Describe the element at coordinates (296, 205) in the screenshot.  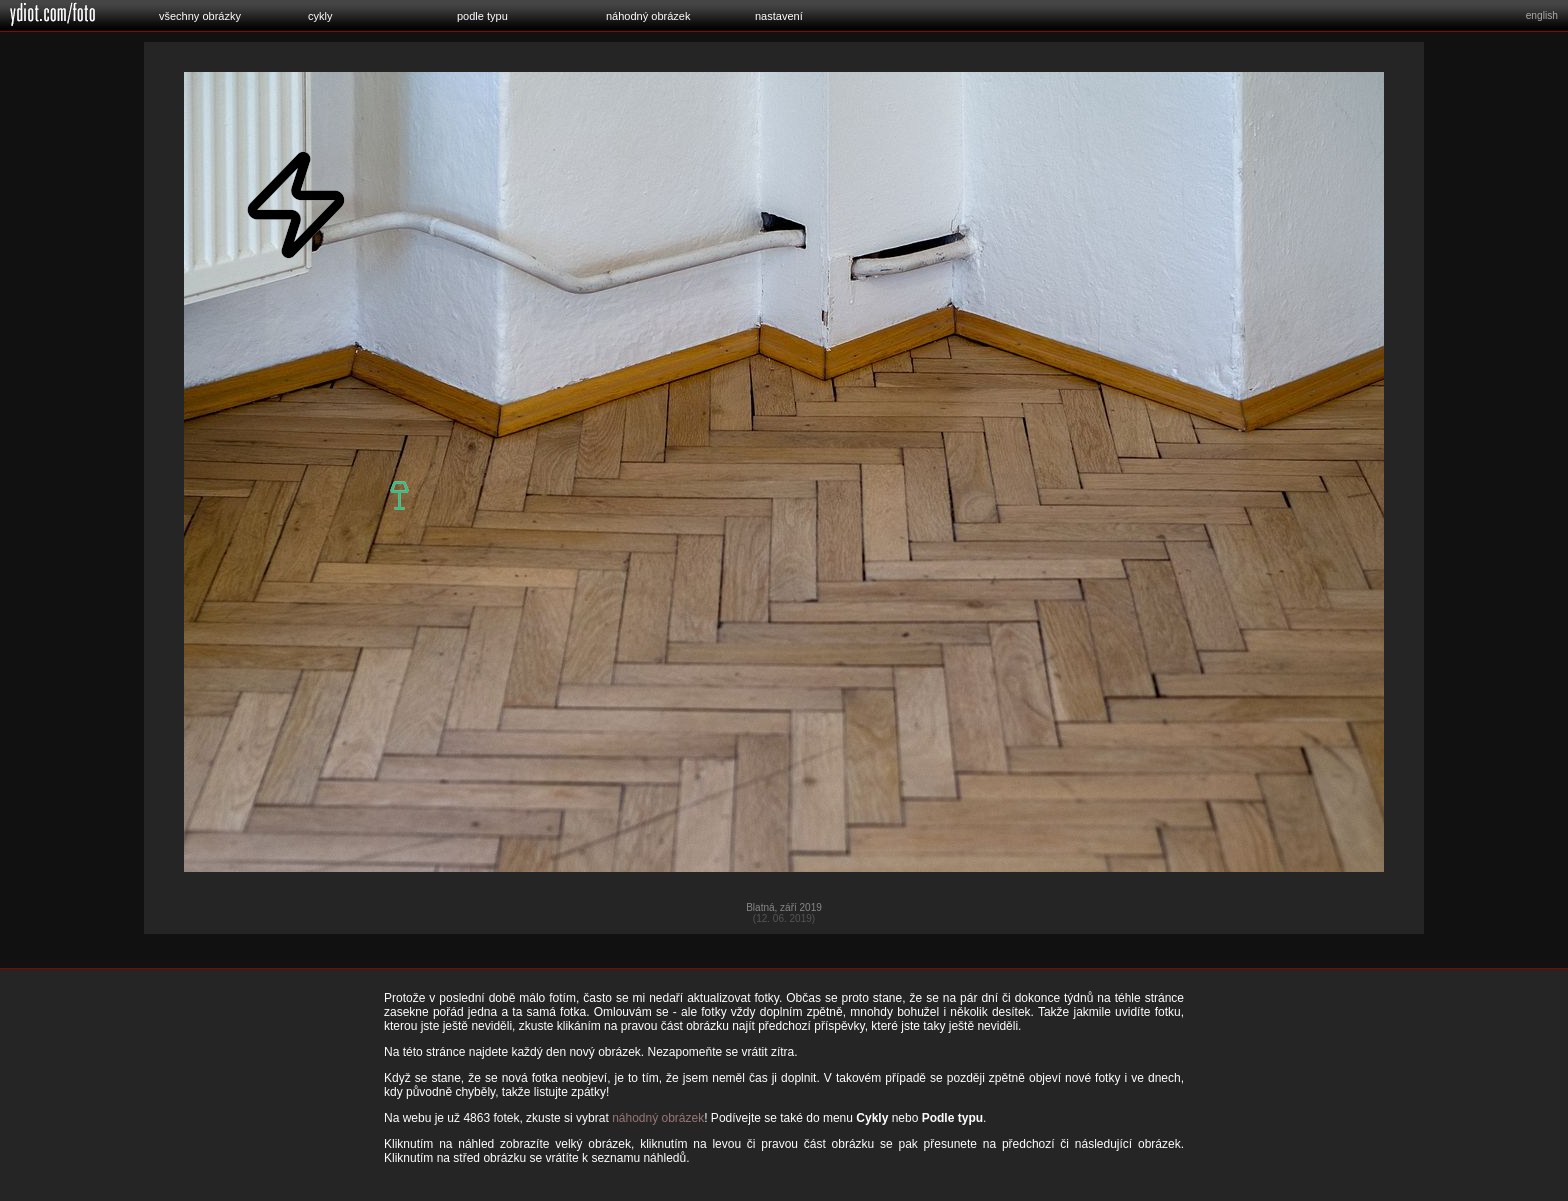
I see `indicates a quick action or instant feature` at that location.